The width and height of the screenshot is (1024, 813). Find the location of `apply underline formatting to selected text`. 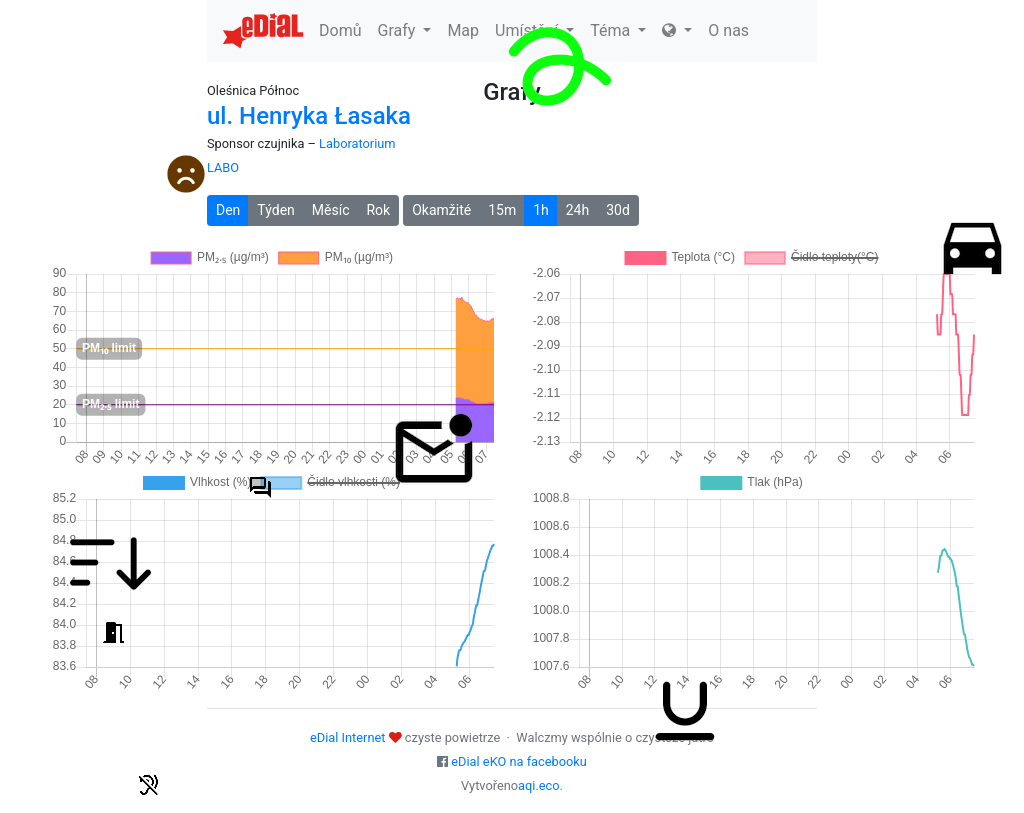

apply underline formatting to selected text is located at coordinates (685, 711).